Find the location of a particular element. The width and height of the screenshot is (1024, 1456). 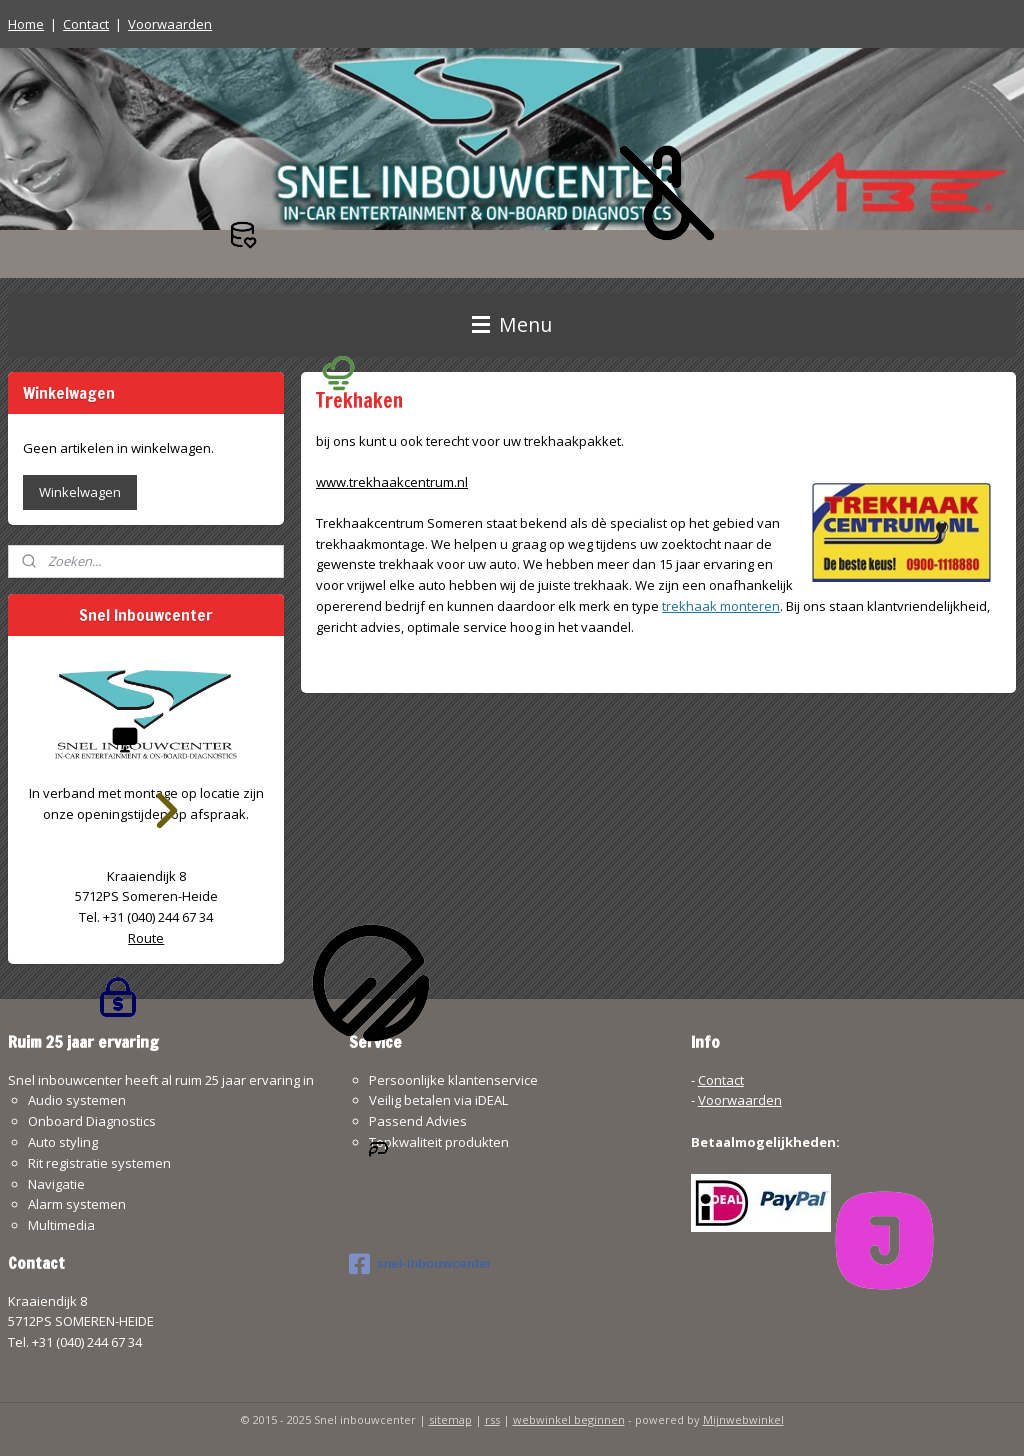

enable battery saver or eco mode is located at coordinates (379, 1148).